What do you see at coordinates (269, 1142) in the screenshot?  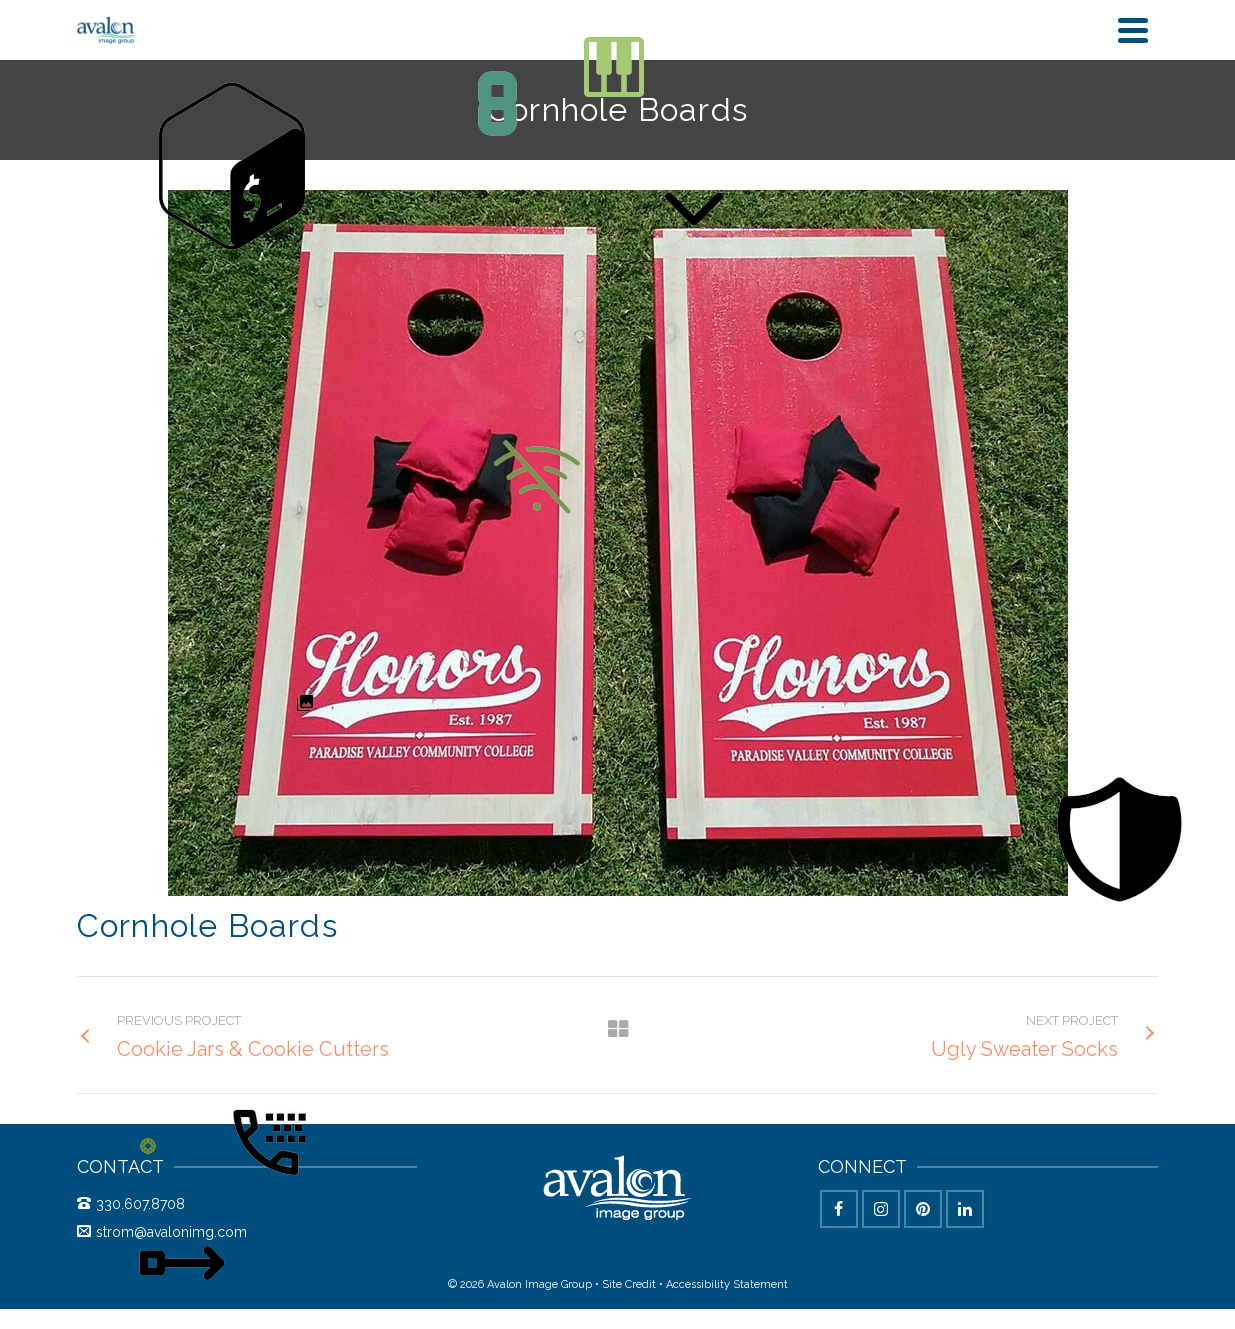 I see `access TTY/TDD accessibility calling features` at bounding box center [269, 1142].